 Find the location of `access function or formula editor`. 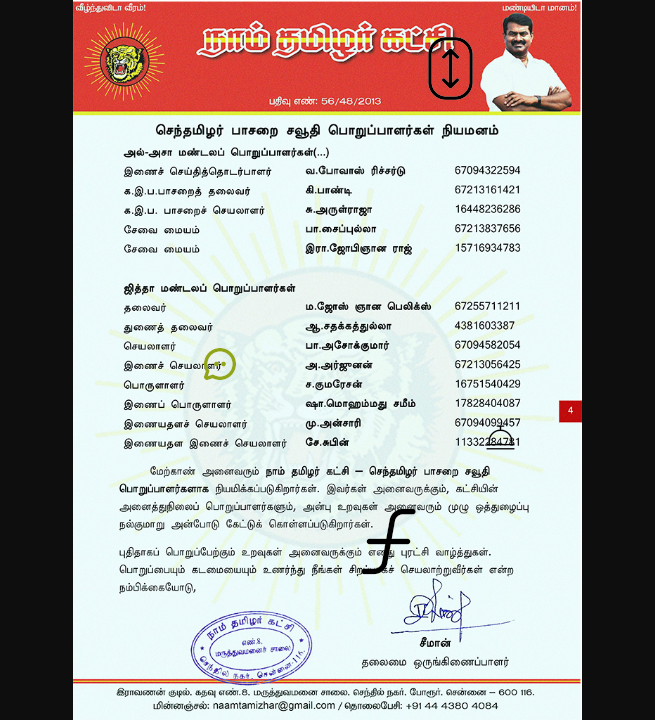

access function or formula editor is located at coordinates (388, 541).